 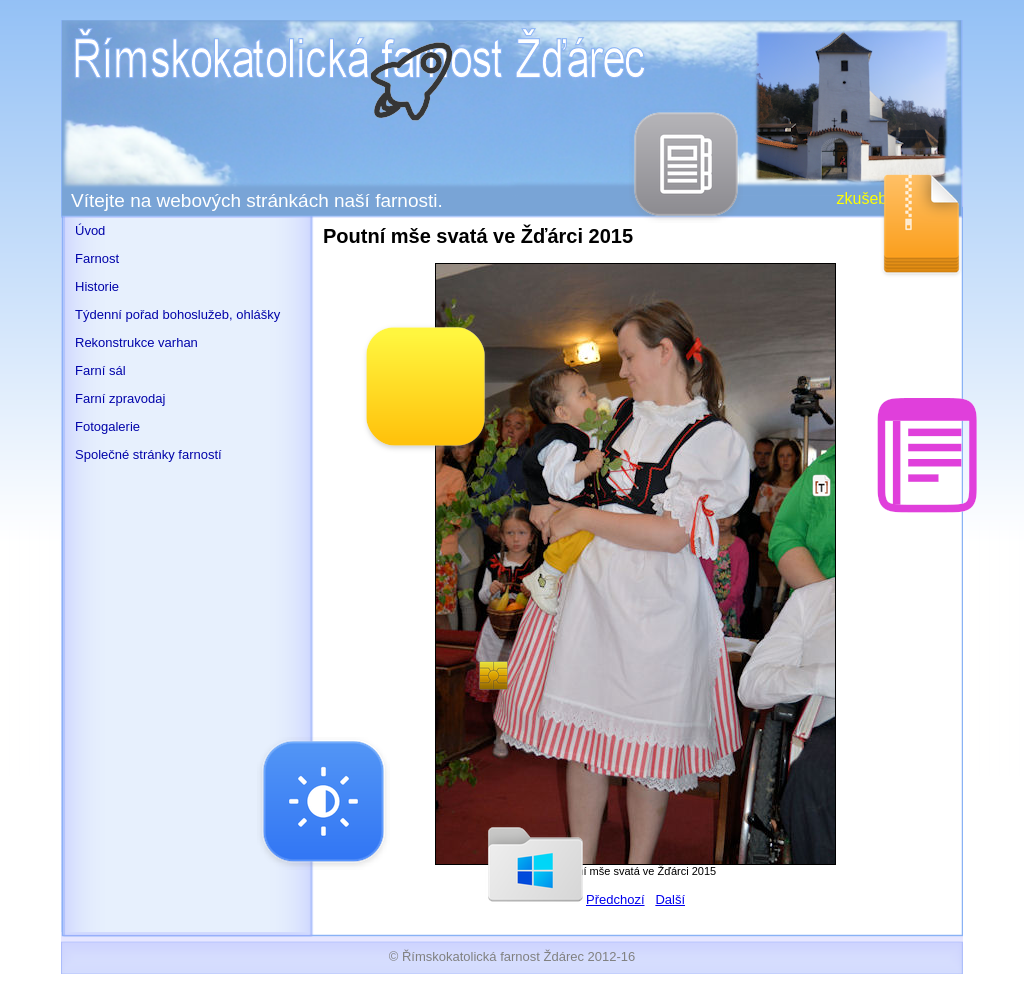 What do you see at coordinates (921, 225) in the screenshot?
I see `a compressed package or archive file` at bounding box center [921, 225].